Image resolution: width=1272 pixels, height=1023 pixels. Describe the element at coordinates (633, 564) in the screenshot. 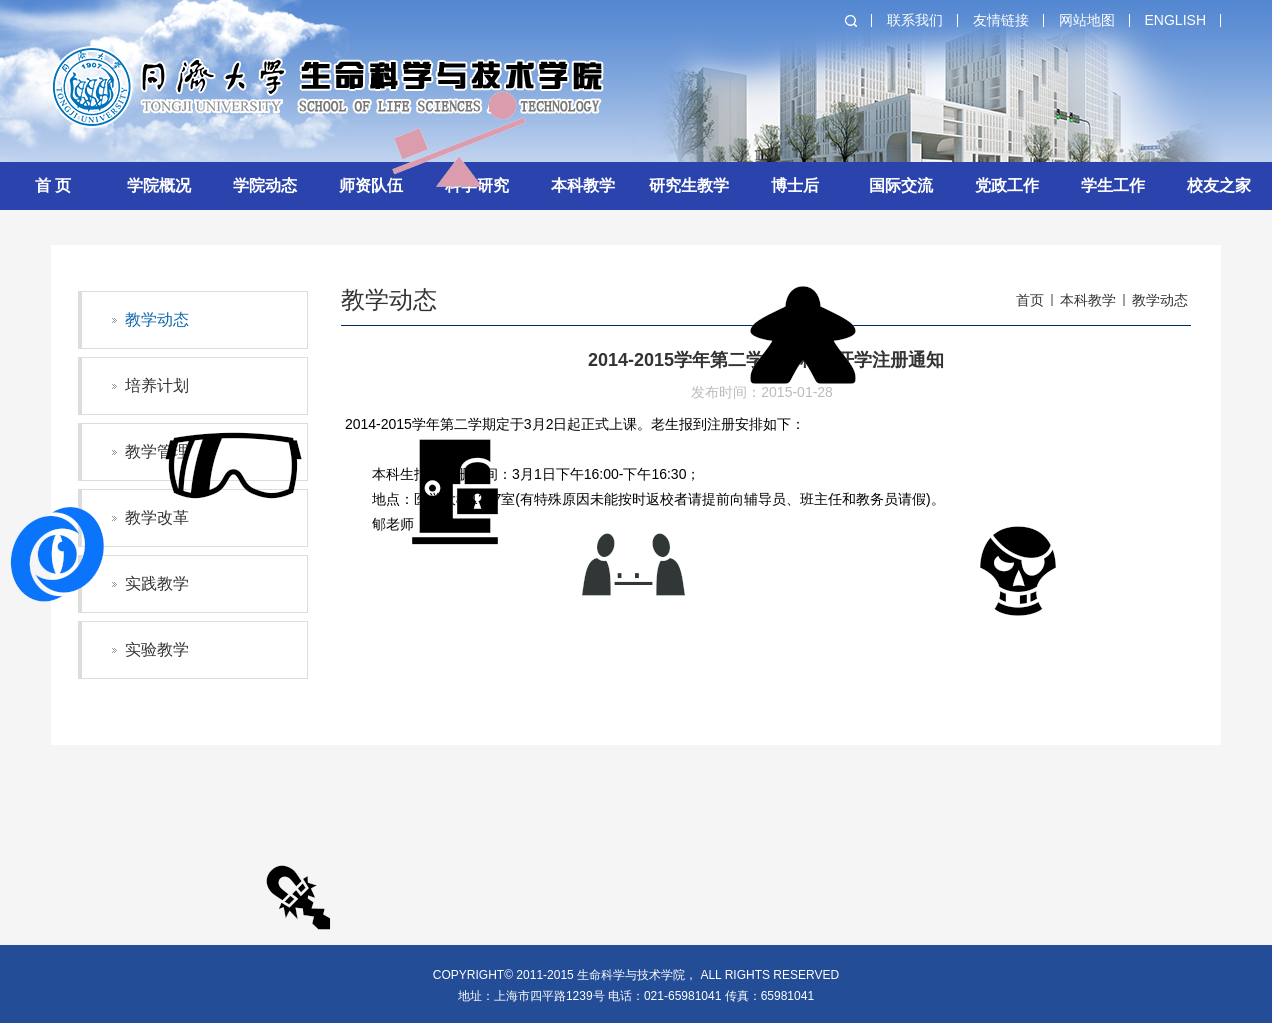

I see `find or join tabletop gaming sessions` at that location.